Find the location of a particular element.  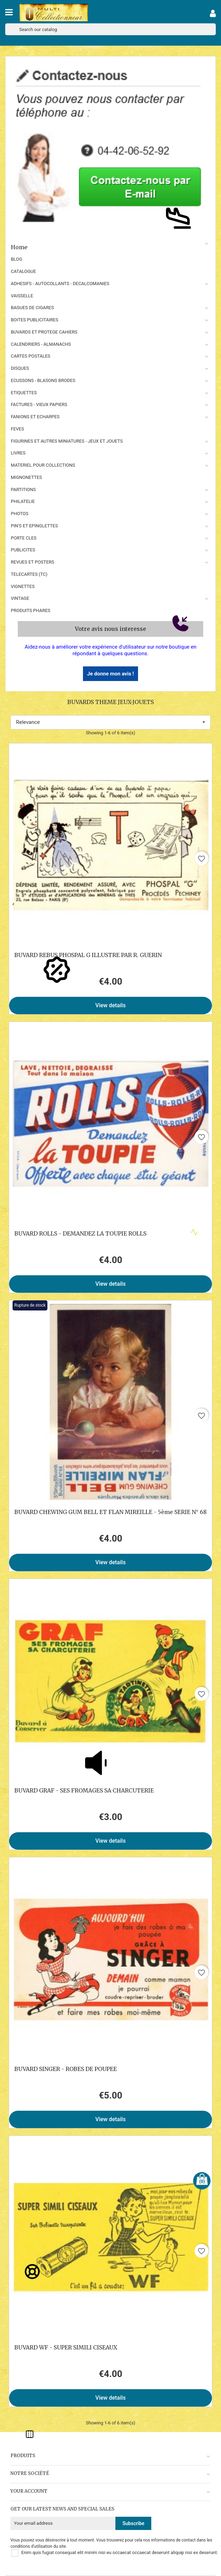

indicates an incoming call is located at coordinates (181, 623).